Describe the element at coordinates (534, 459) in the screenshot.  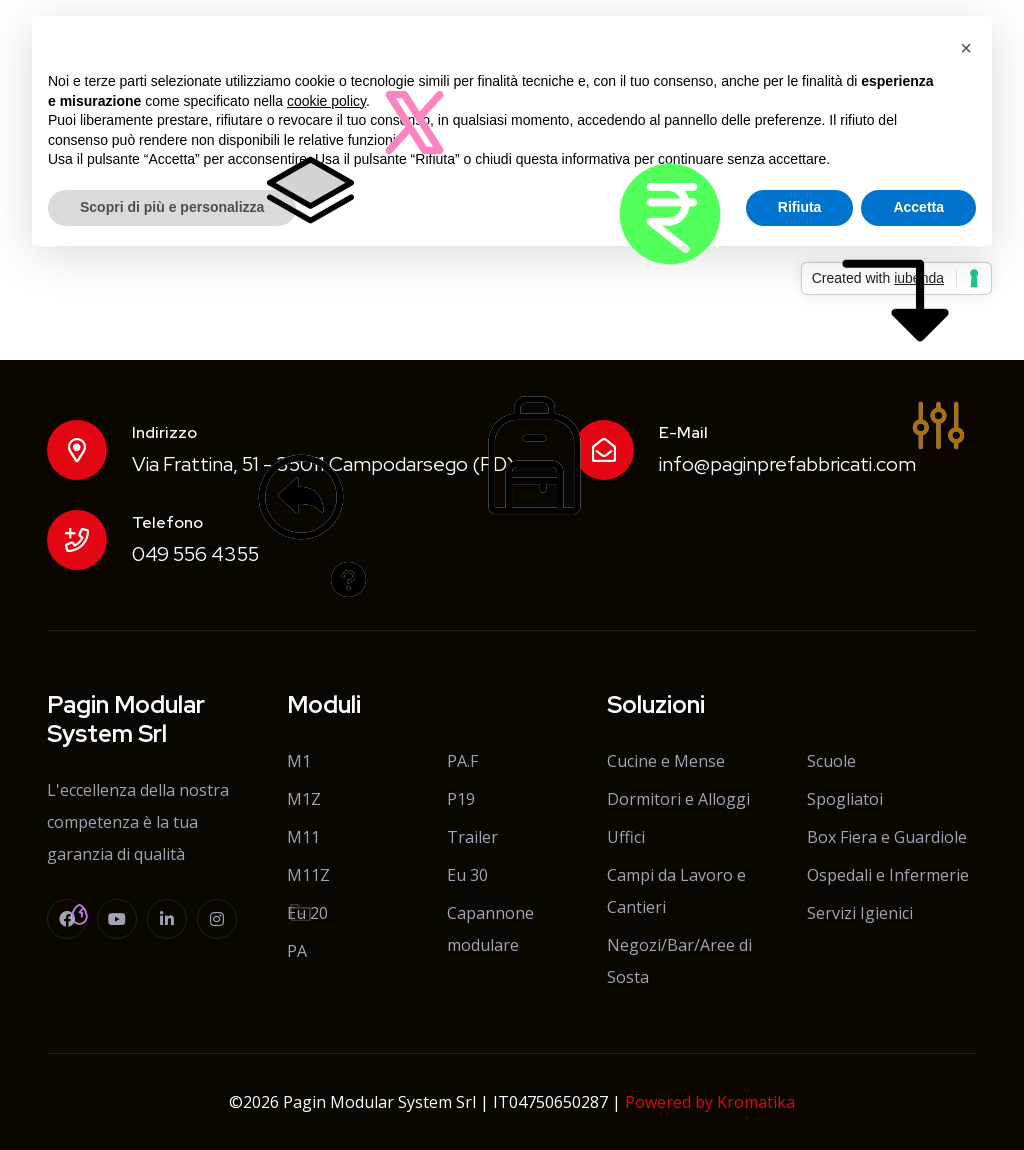
I see `access your inventory or stored items` at that location.